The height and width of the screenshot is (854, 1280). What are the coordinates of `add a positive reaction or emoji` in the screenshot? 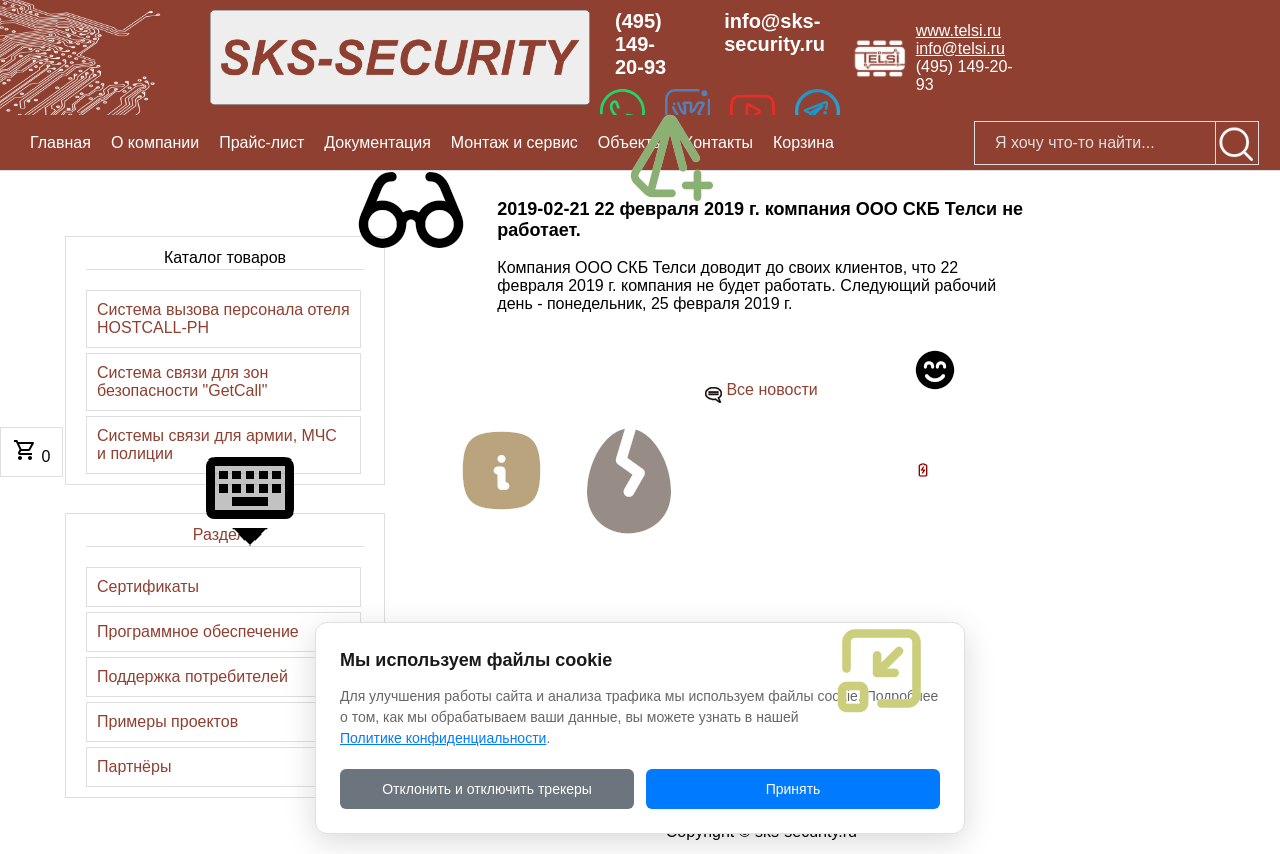 It's located at (935, 370).